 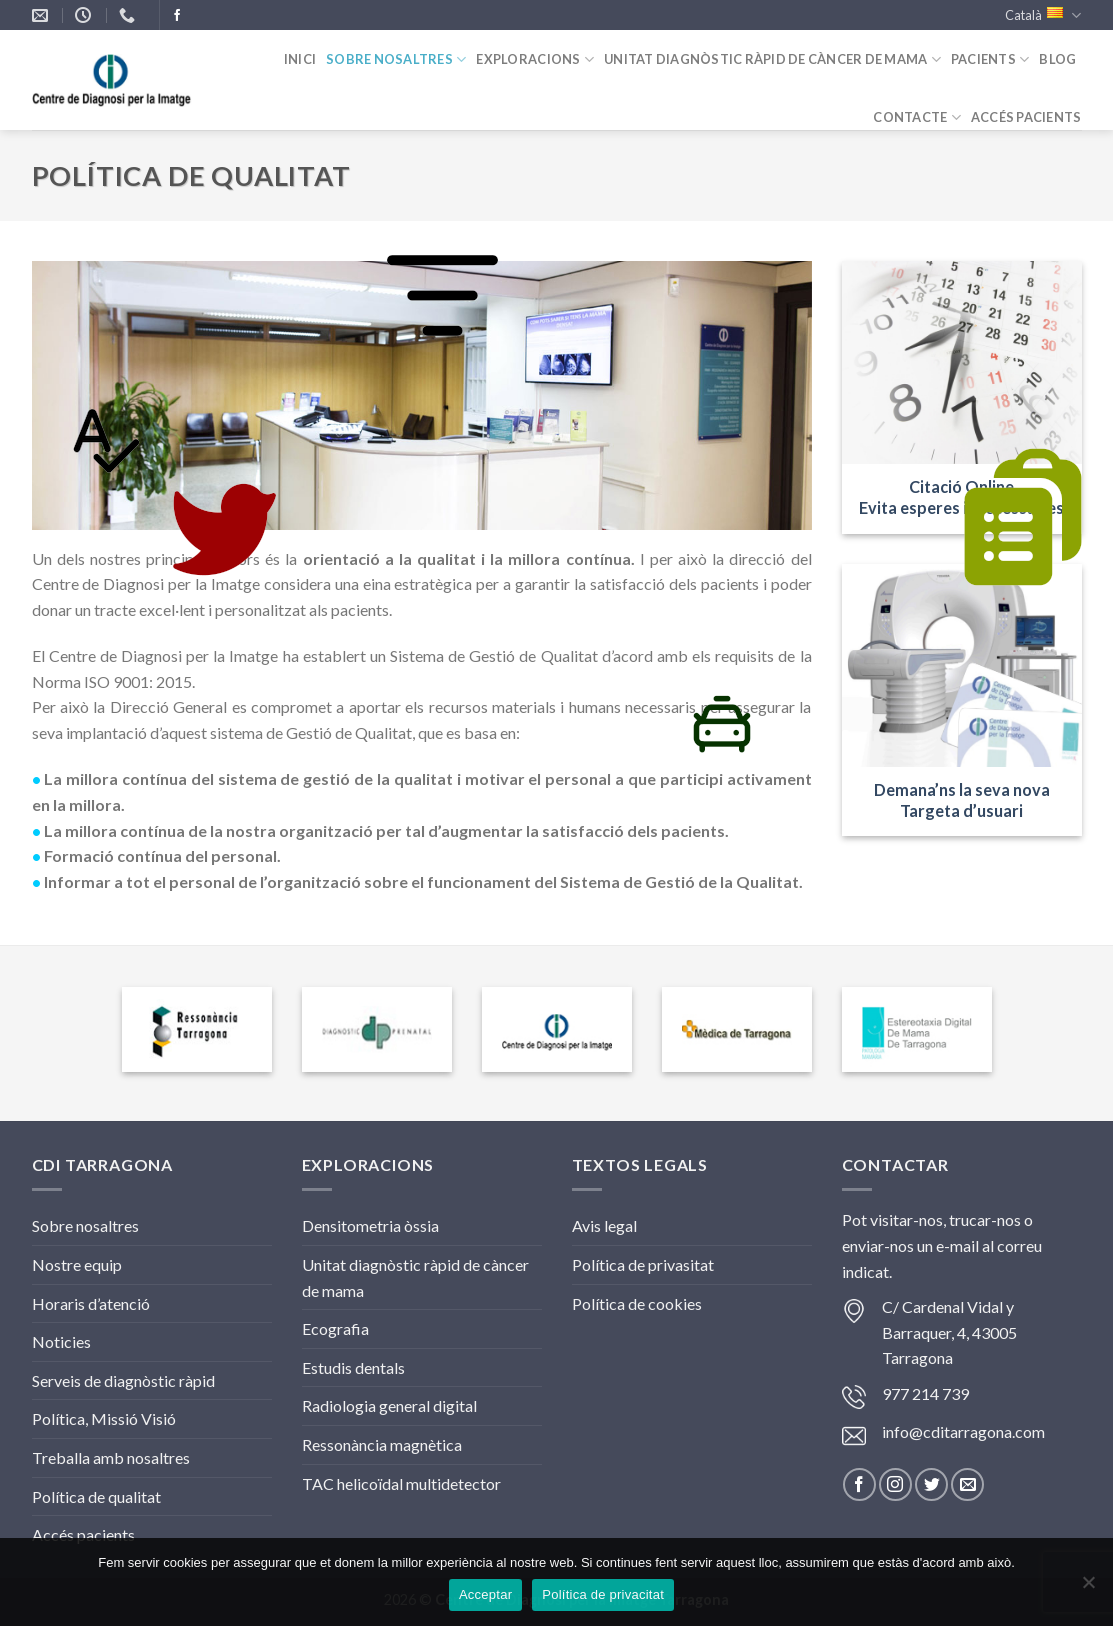 What do you see at coordinates (104, 439) in the screenshot?
I see `enable spellcheck or grammar checking` at bounding box center [104, 439].